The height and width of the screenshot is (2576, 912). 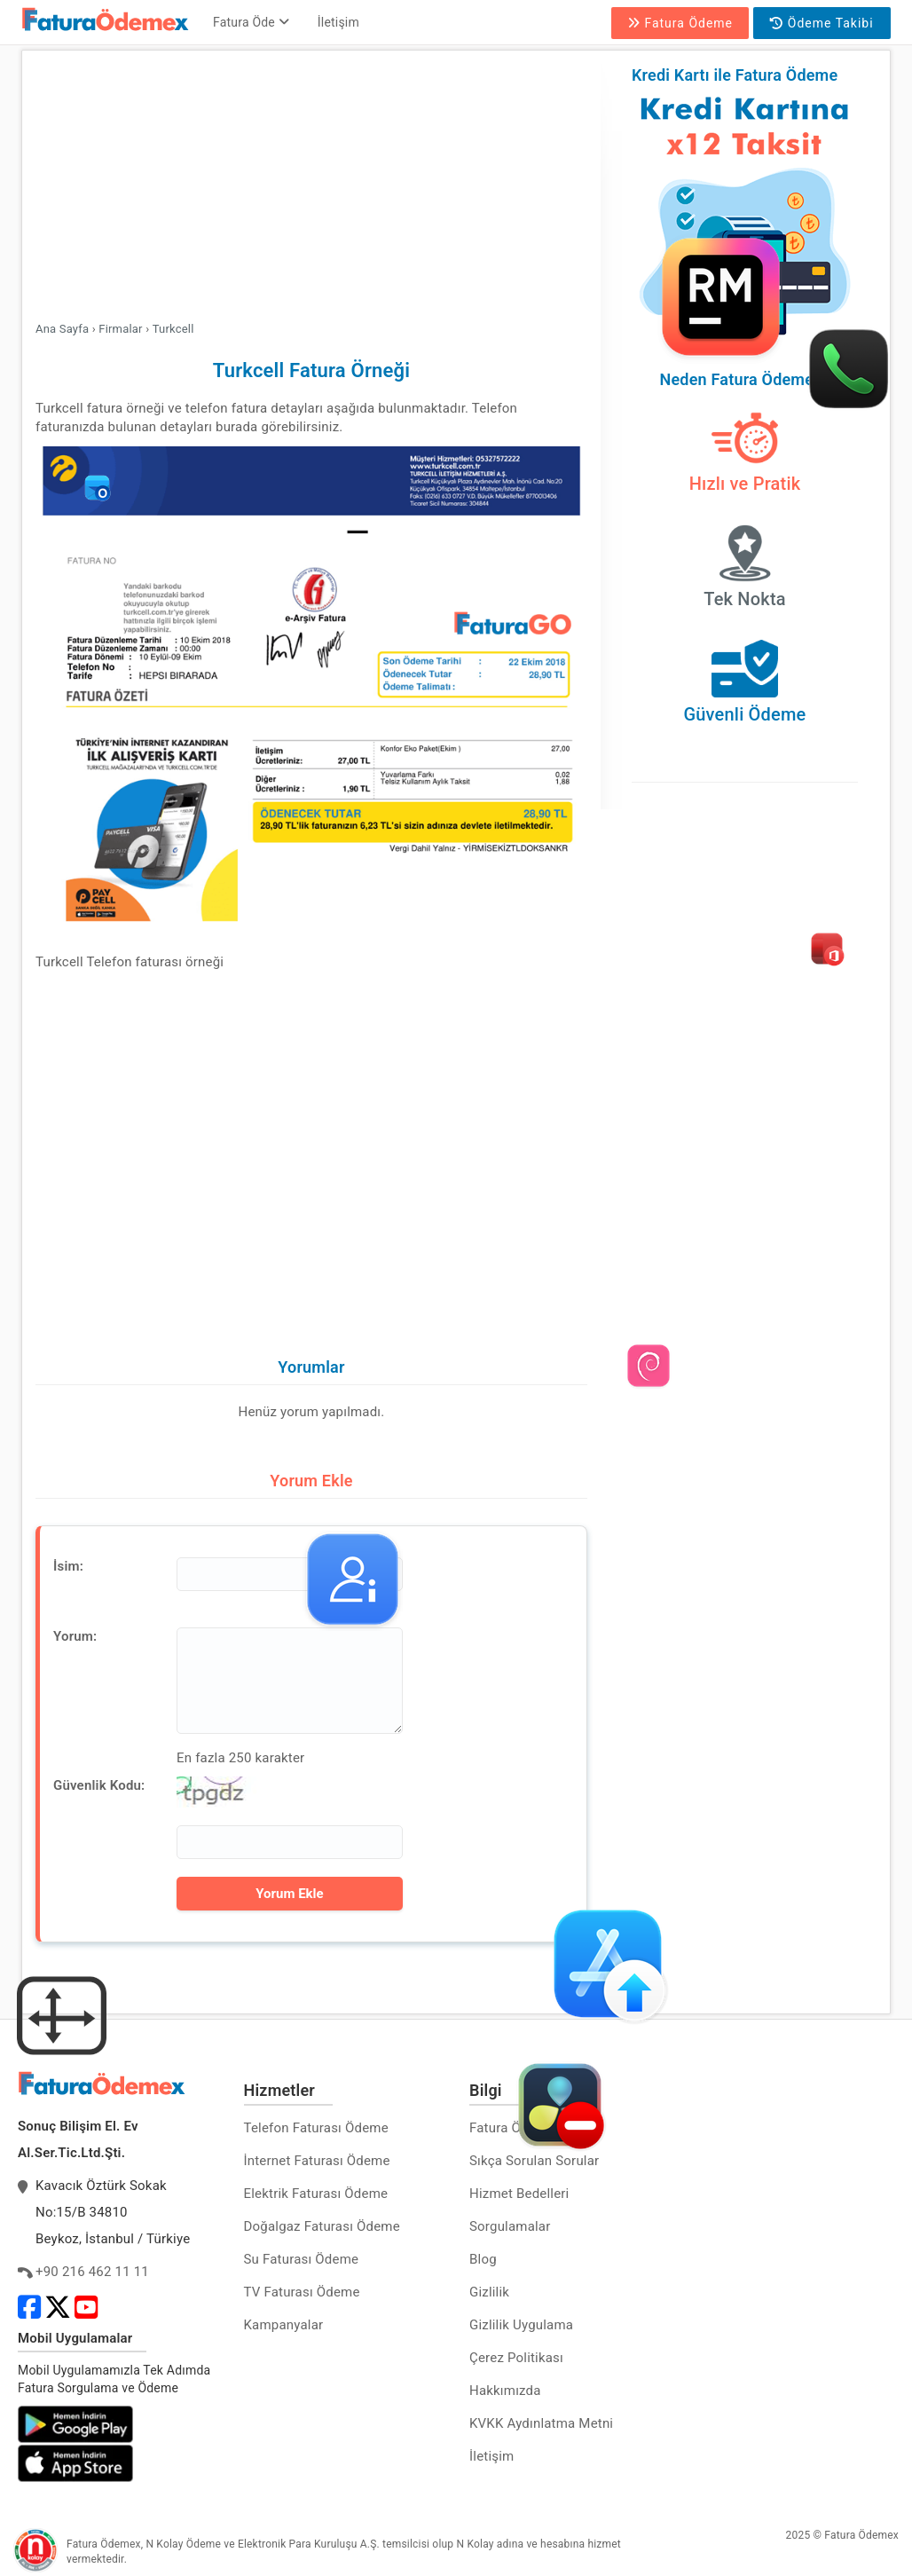 I want to click on check for and install system software updates, so click(x=608, y=1964).